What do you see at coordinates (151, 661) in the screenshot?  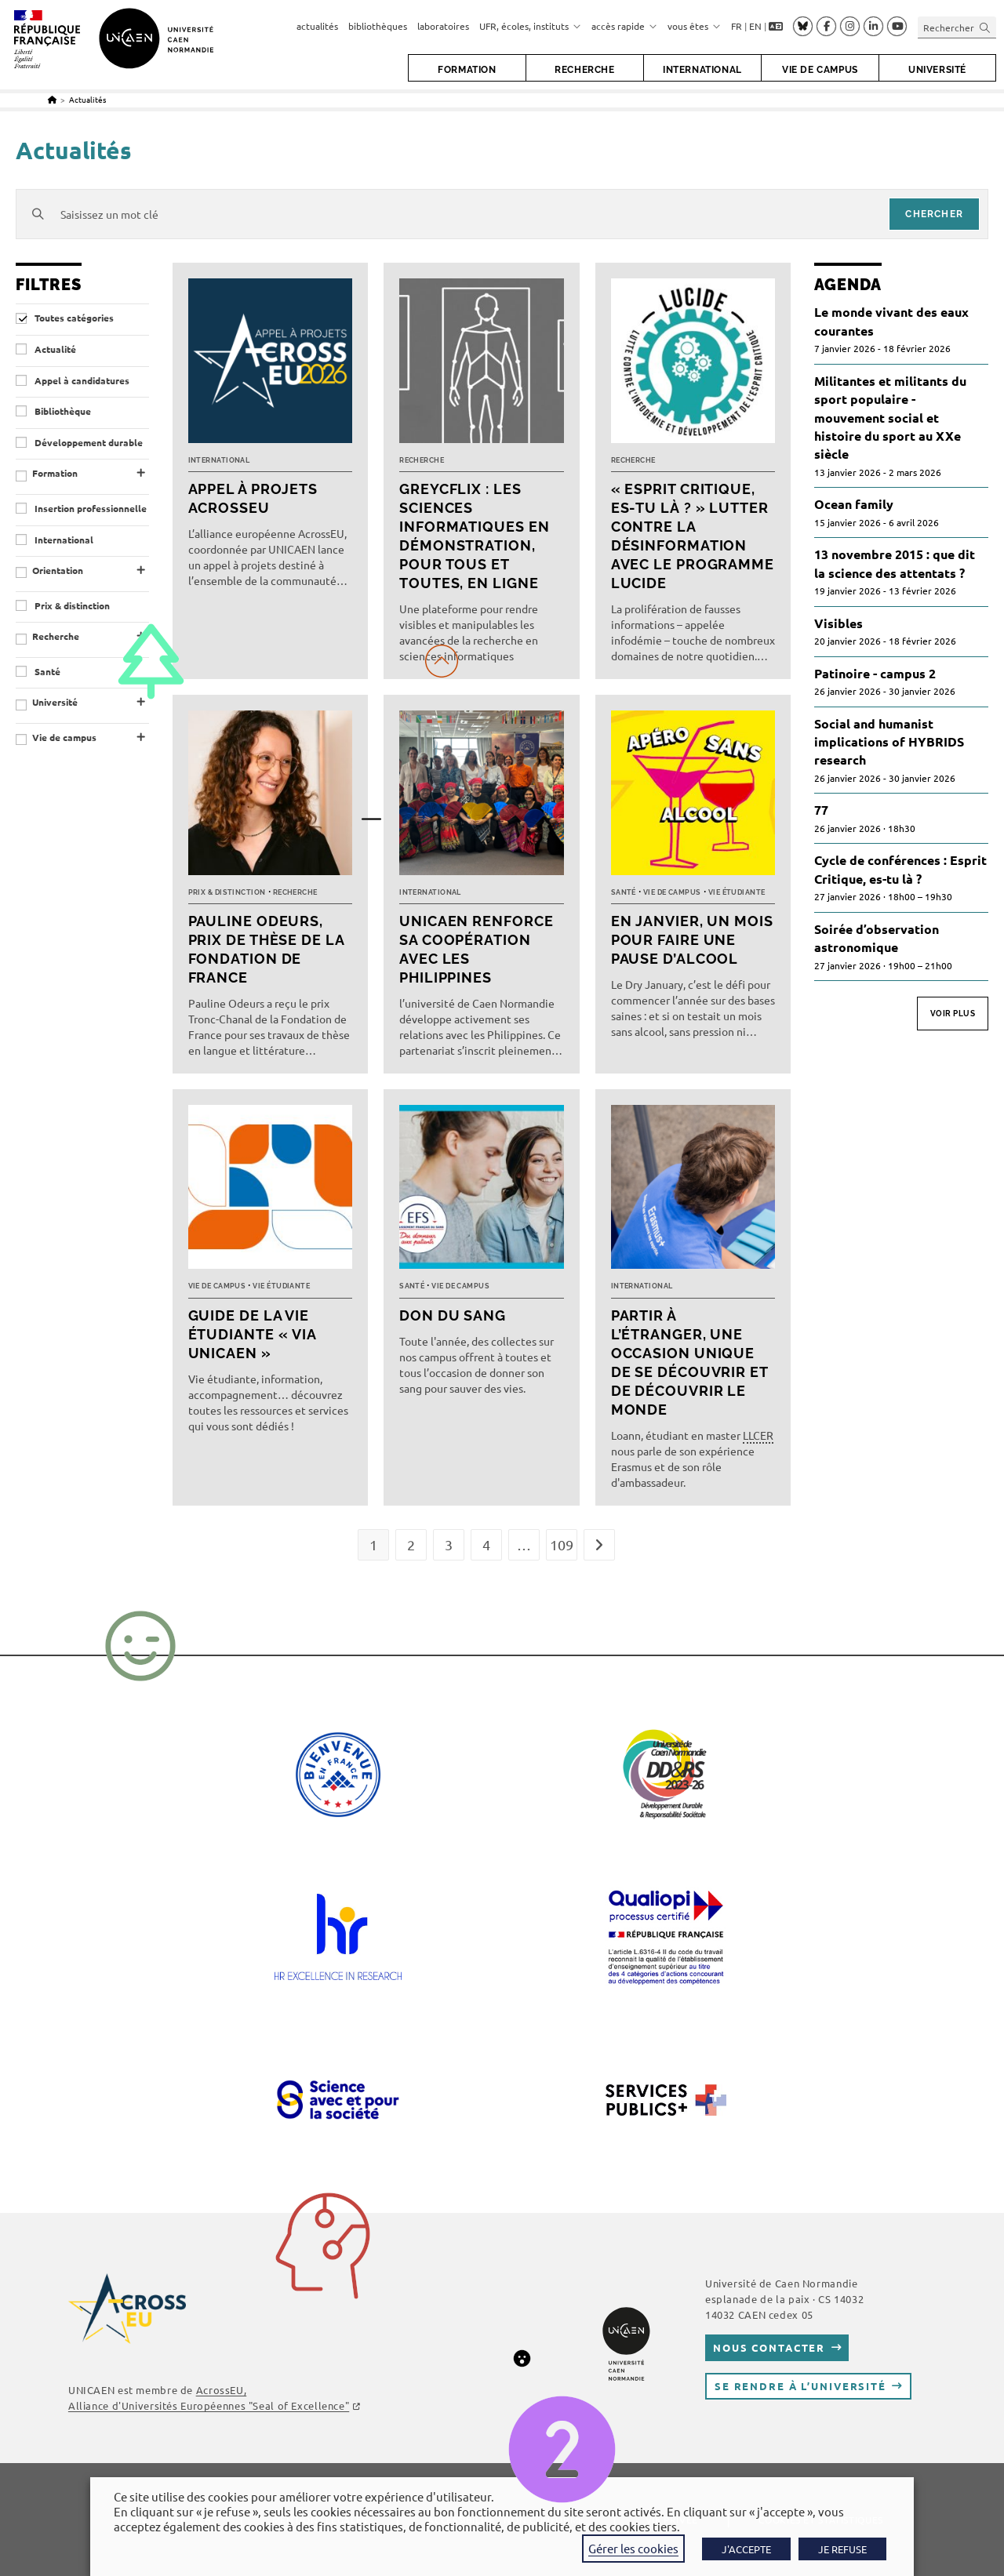 I see `indicates parks or nature areas on a map` at bounding box center [151, 661].